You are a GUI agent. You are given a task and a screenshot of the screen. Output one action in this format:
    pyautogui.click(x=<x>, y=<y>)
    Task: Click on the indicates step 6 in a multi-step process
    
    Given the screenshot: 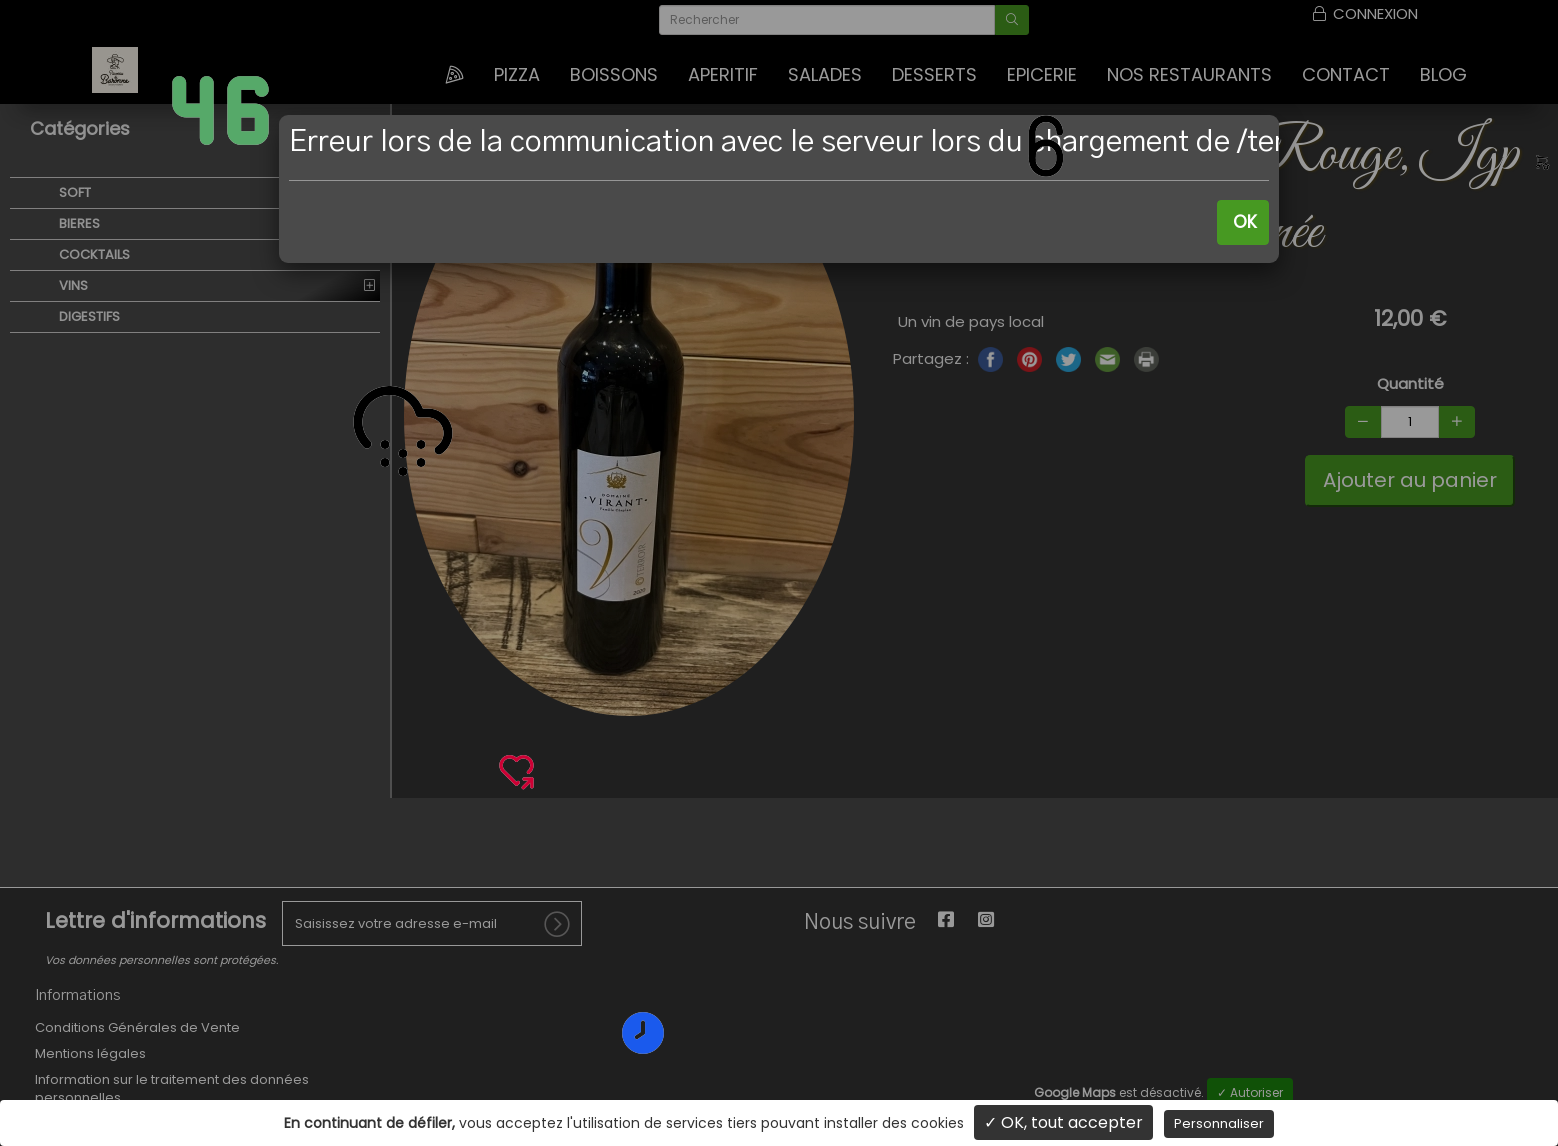 What is the action you would take?
    pyautogui.click(x=1046, y=146)
    